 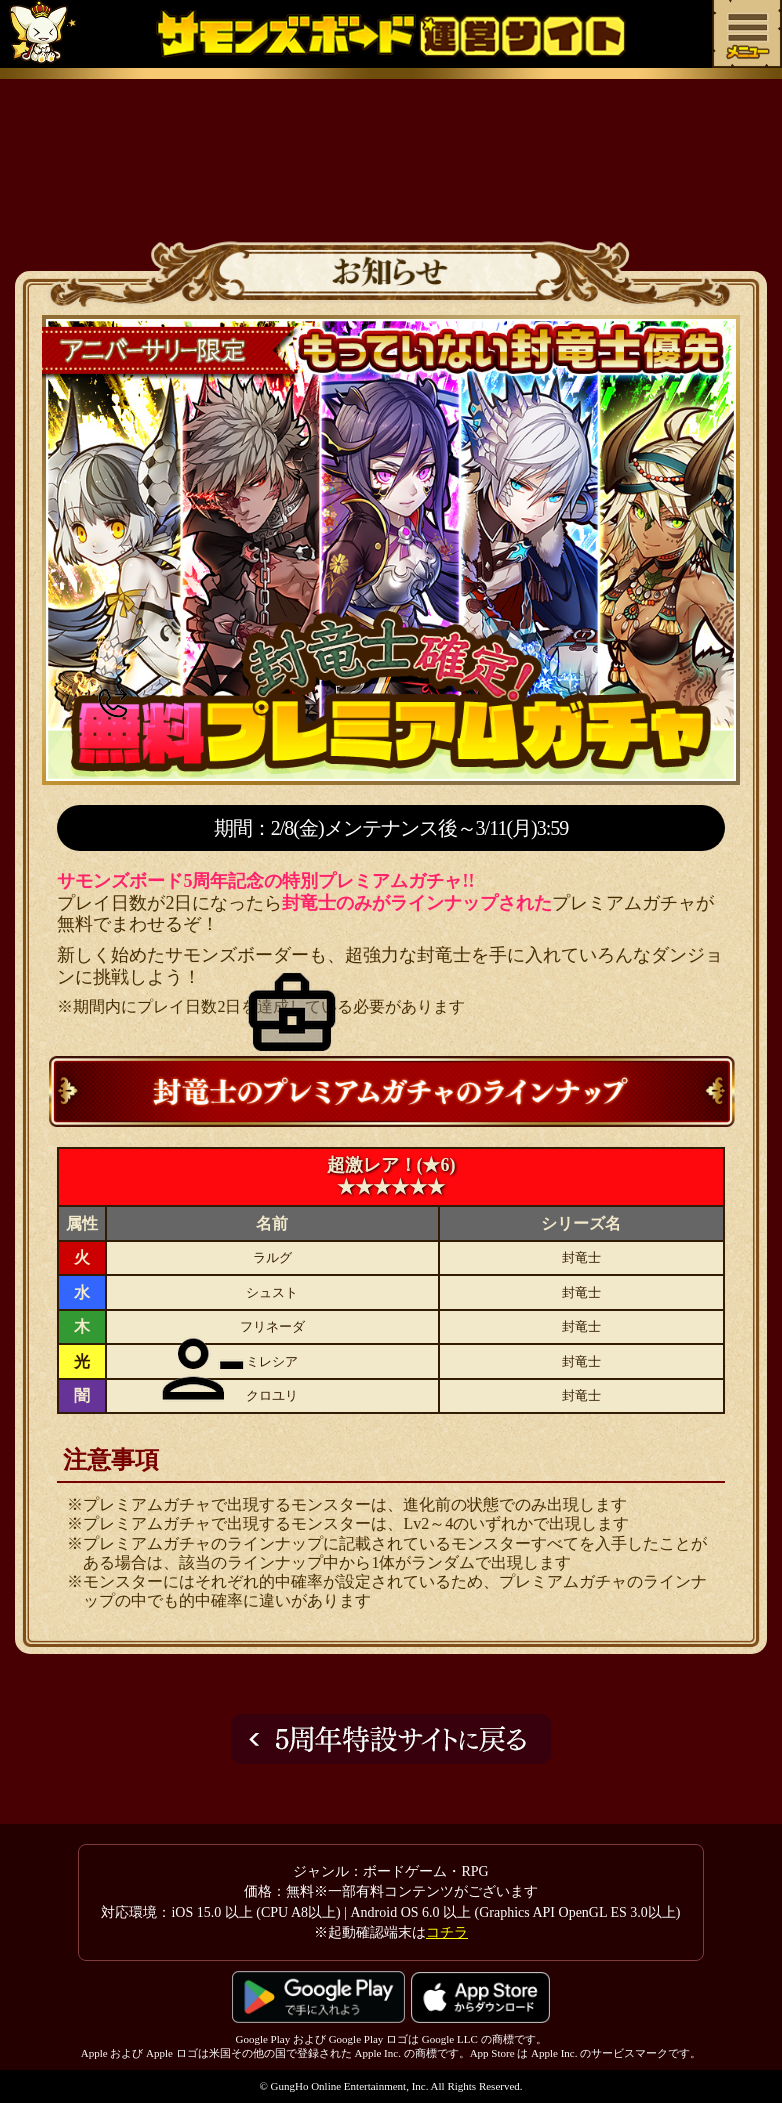 I want to click on transfer an active call, so click(x=113, y=702).